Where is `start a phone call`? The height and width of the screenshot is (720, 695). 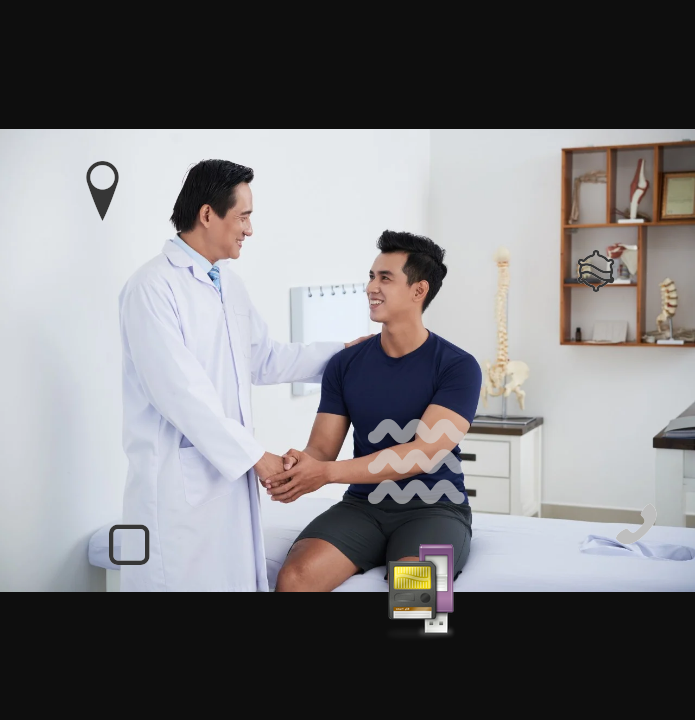
start a phone call is located at coordinates (636, 524).